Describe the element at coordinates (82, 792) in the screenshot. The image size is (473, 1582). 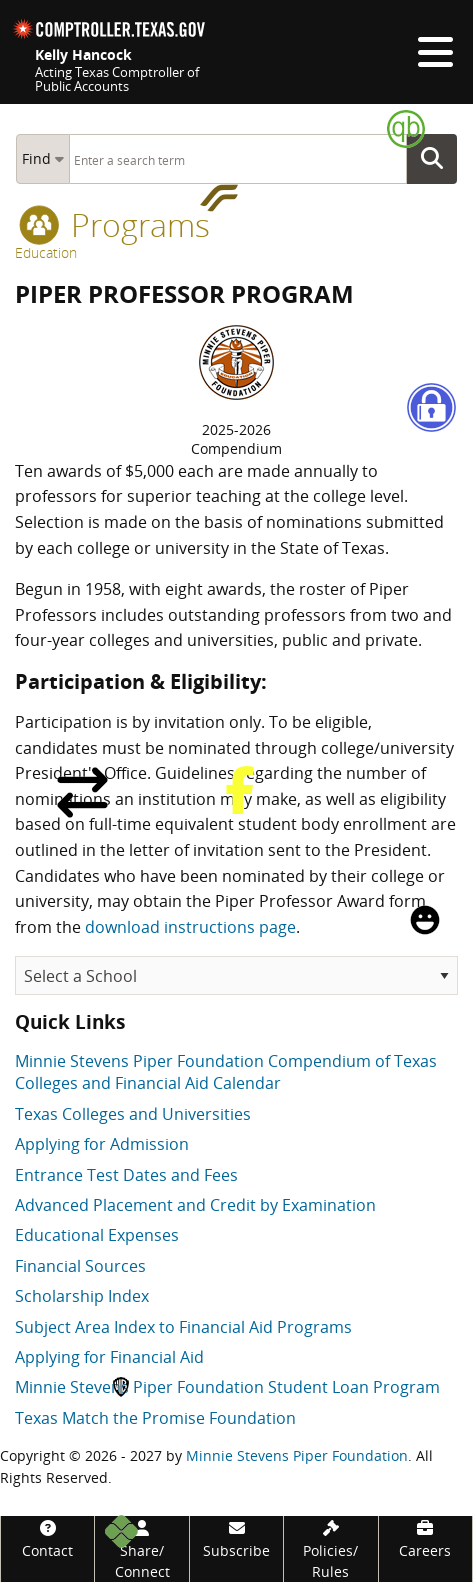
I see `swap or exchange items` at that location.